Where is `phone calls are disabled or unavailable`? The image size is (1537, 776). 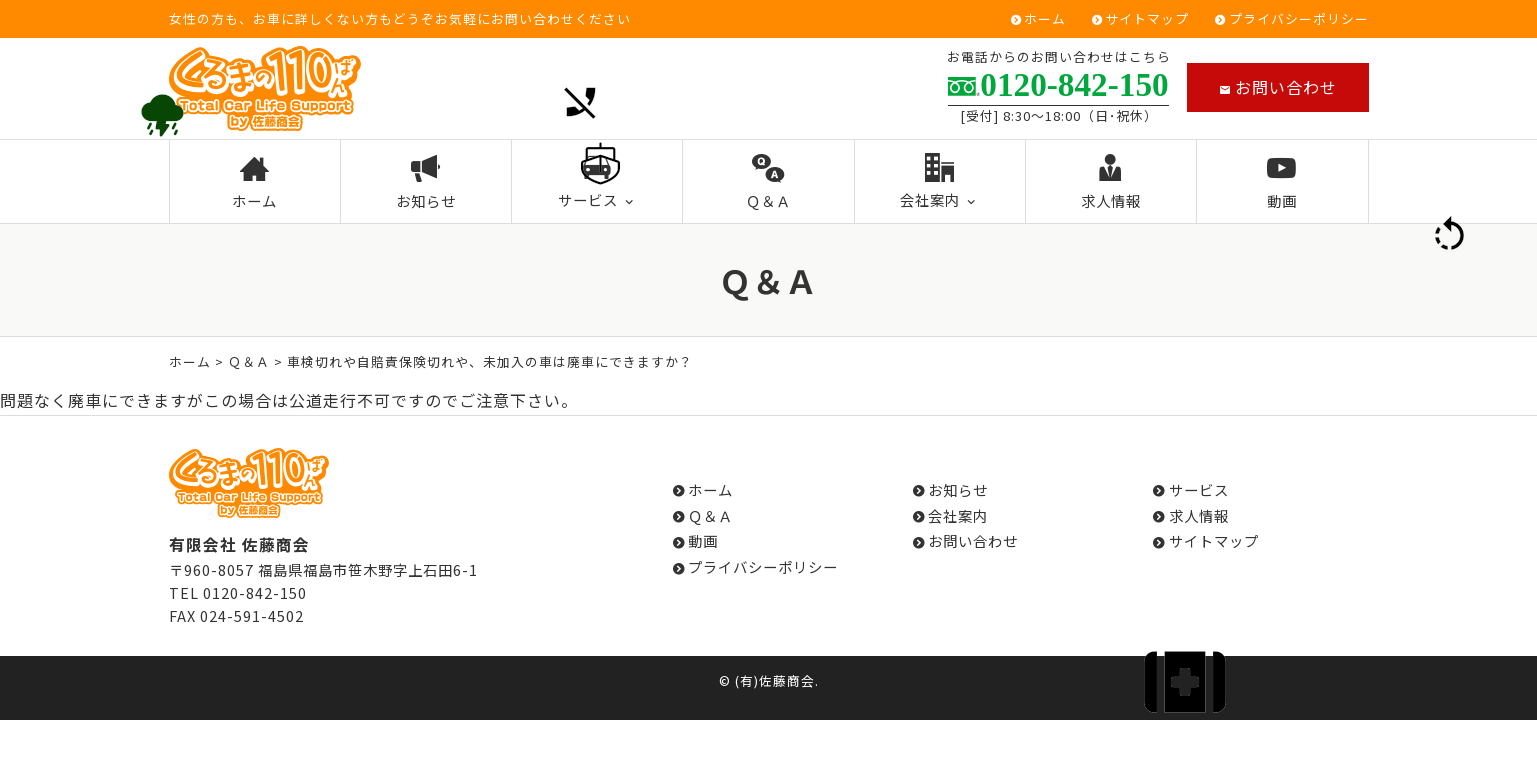 phone calls are disabled or unavailable is located at coordinates (581, 102).